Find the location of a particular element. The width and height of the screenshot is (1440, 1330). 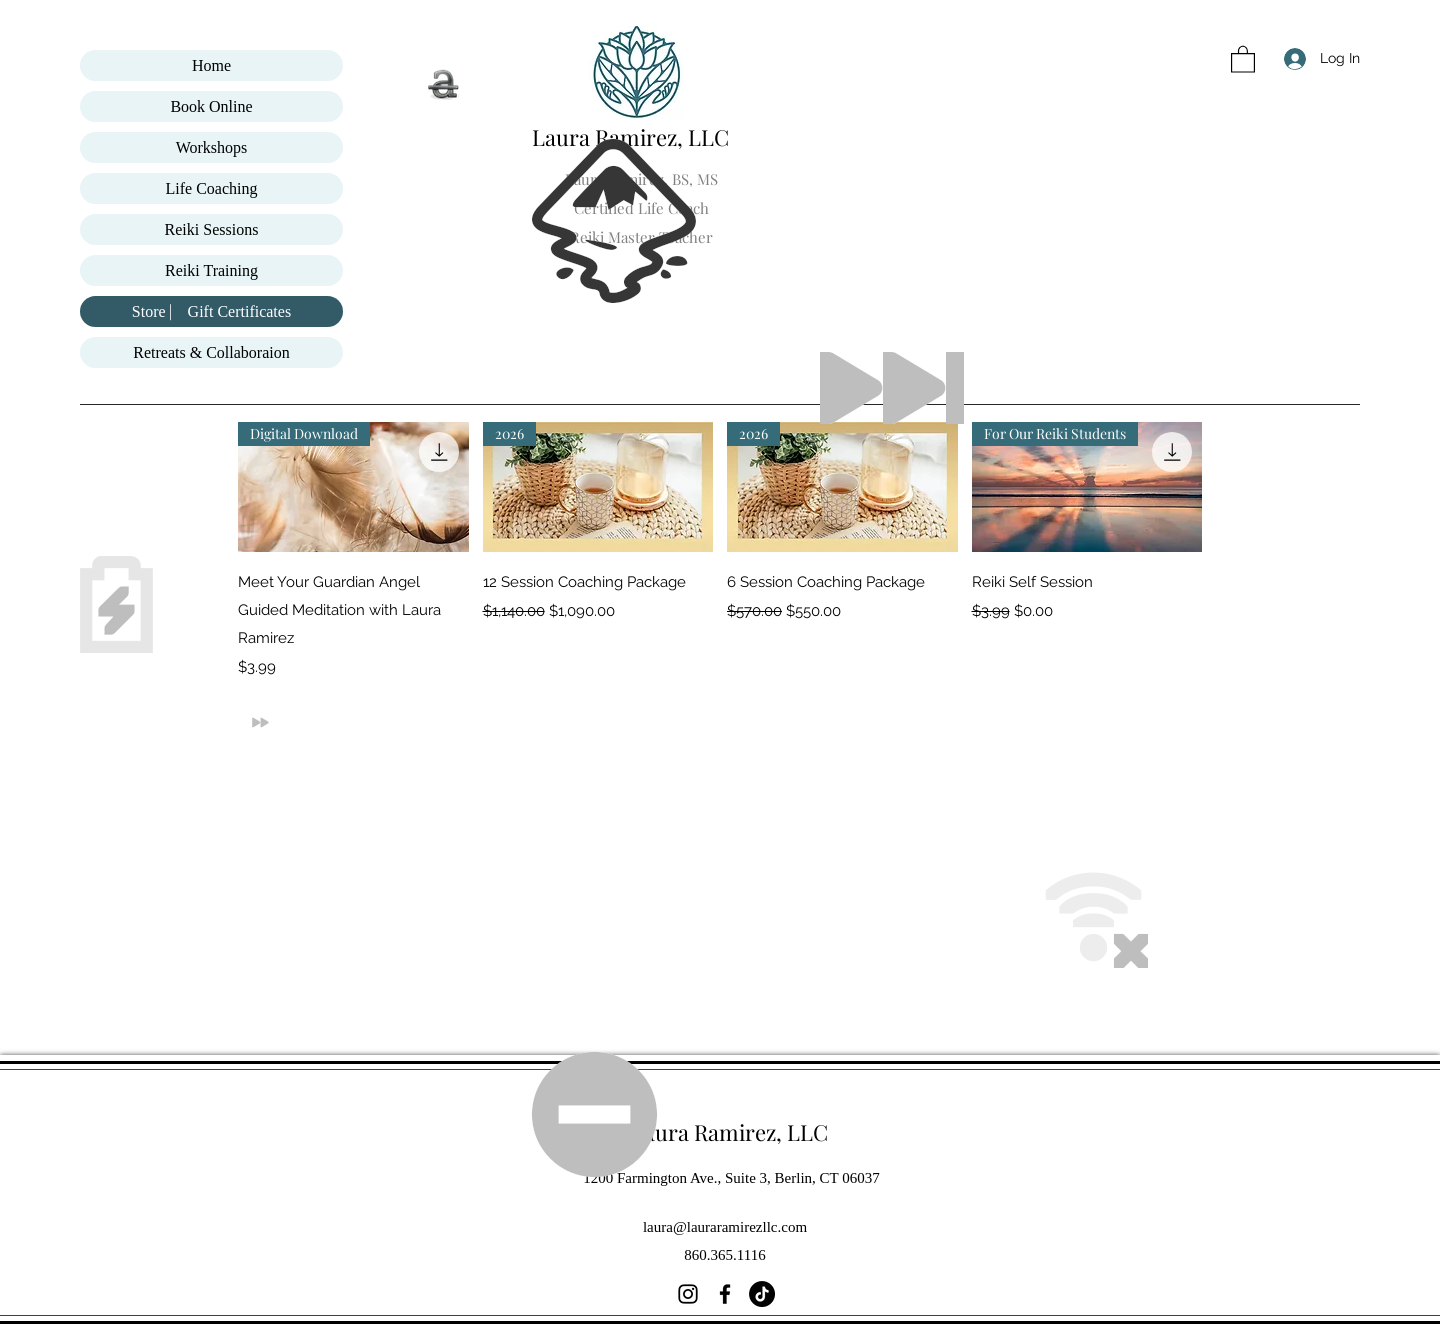

skip forward in media playback is located at coordinates (260, 722).